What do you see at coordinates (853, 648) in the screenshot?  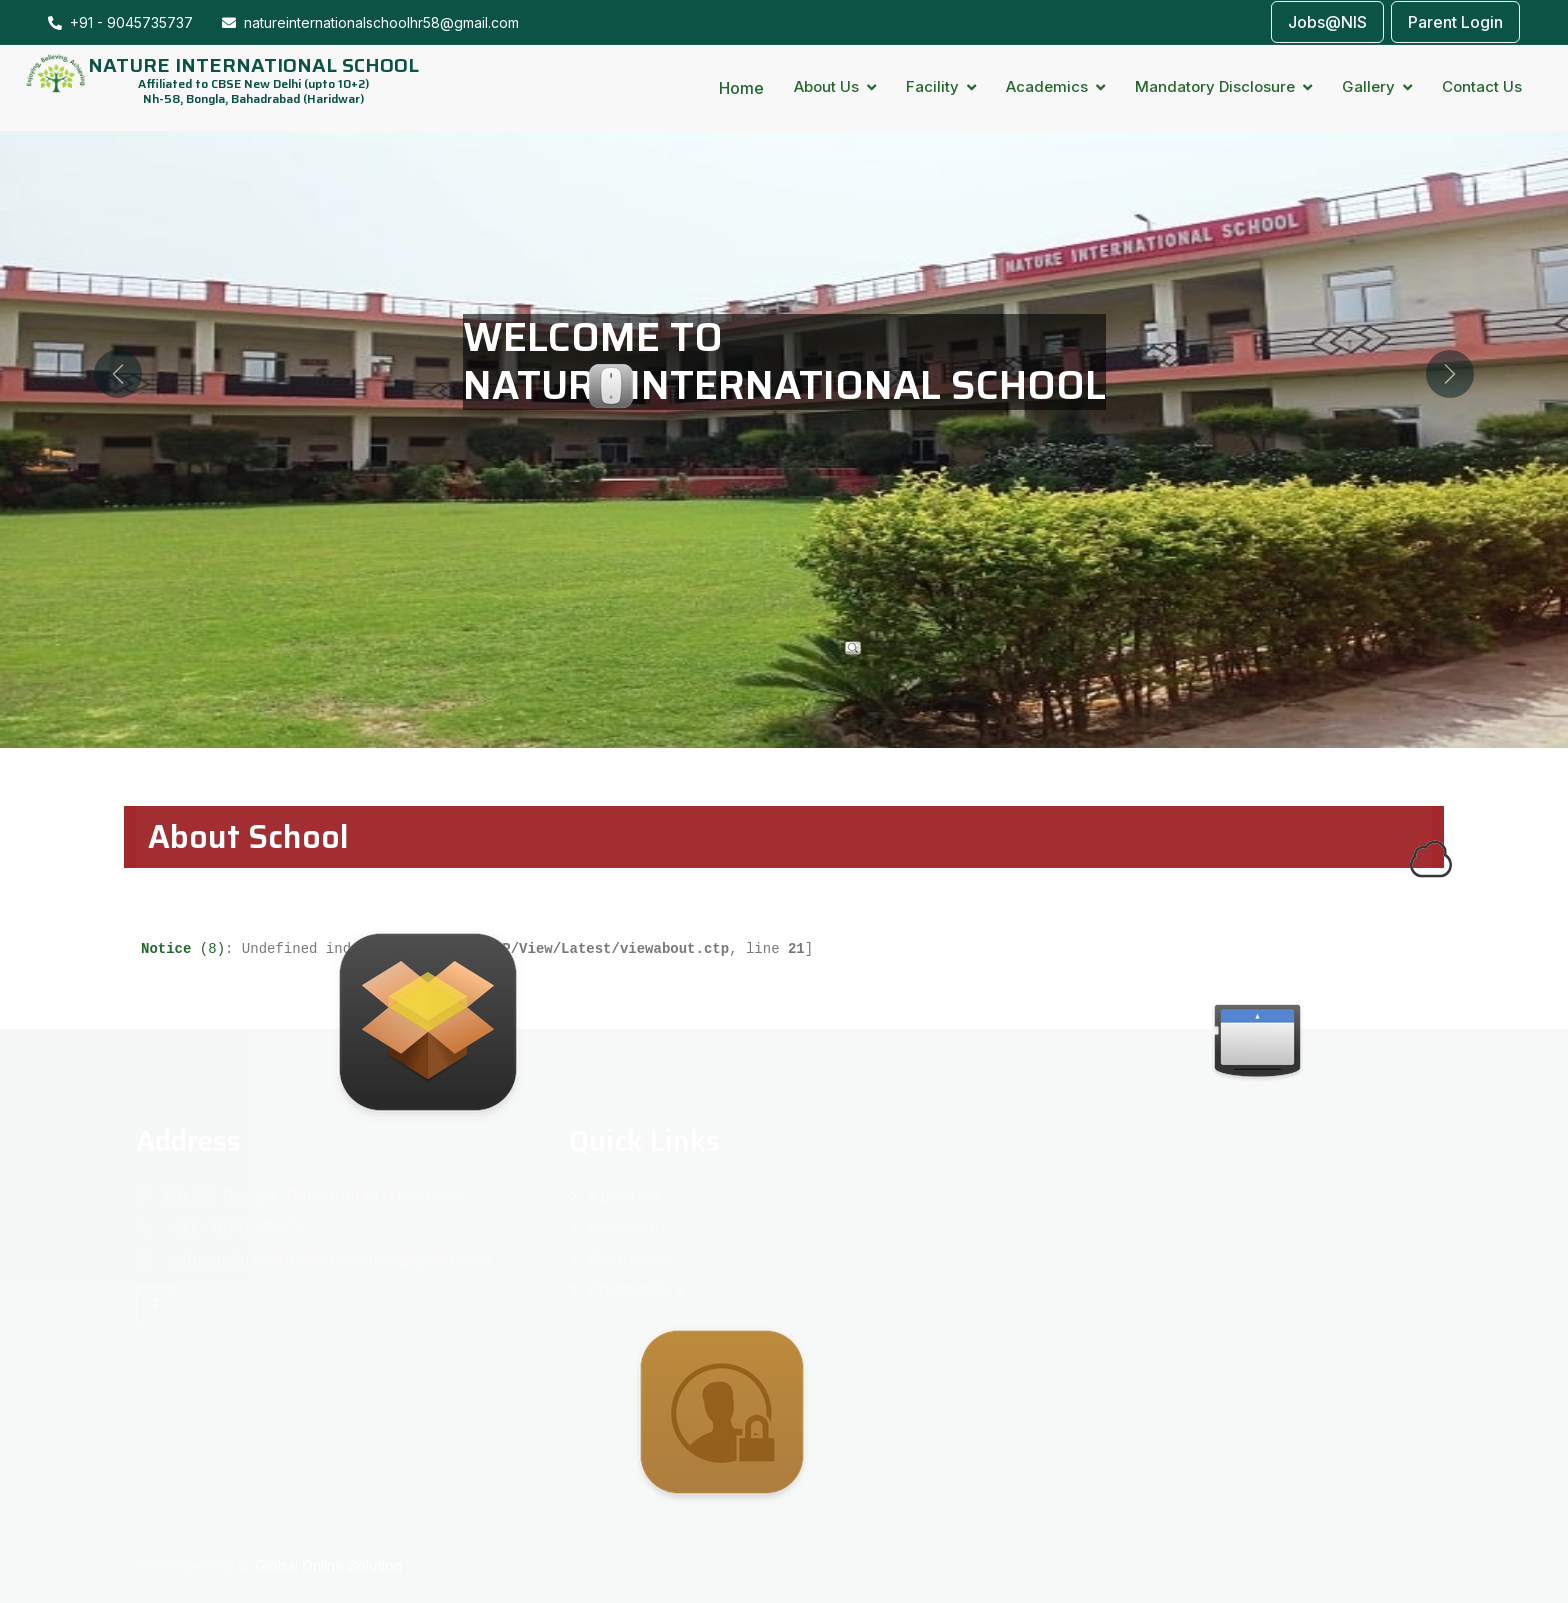 I see `open the photo viewer application` at bounding box center [853, 648].